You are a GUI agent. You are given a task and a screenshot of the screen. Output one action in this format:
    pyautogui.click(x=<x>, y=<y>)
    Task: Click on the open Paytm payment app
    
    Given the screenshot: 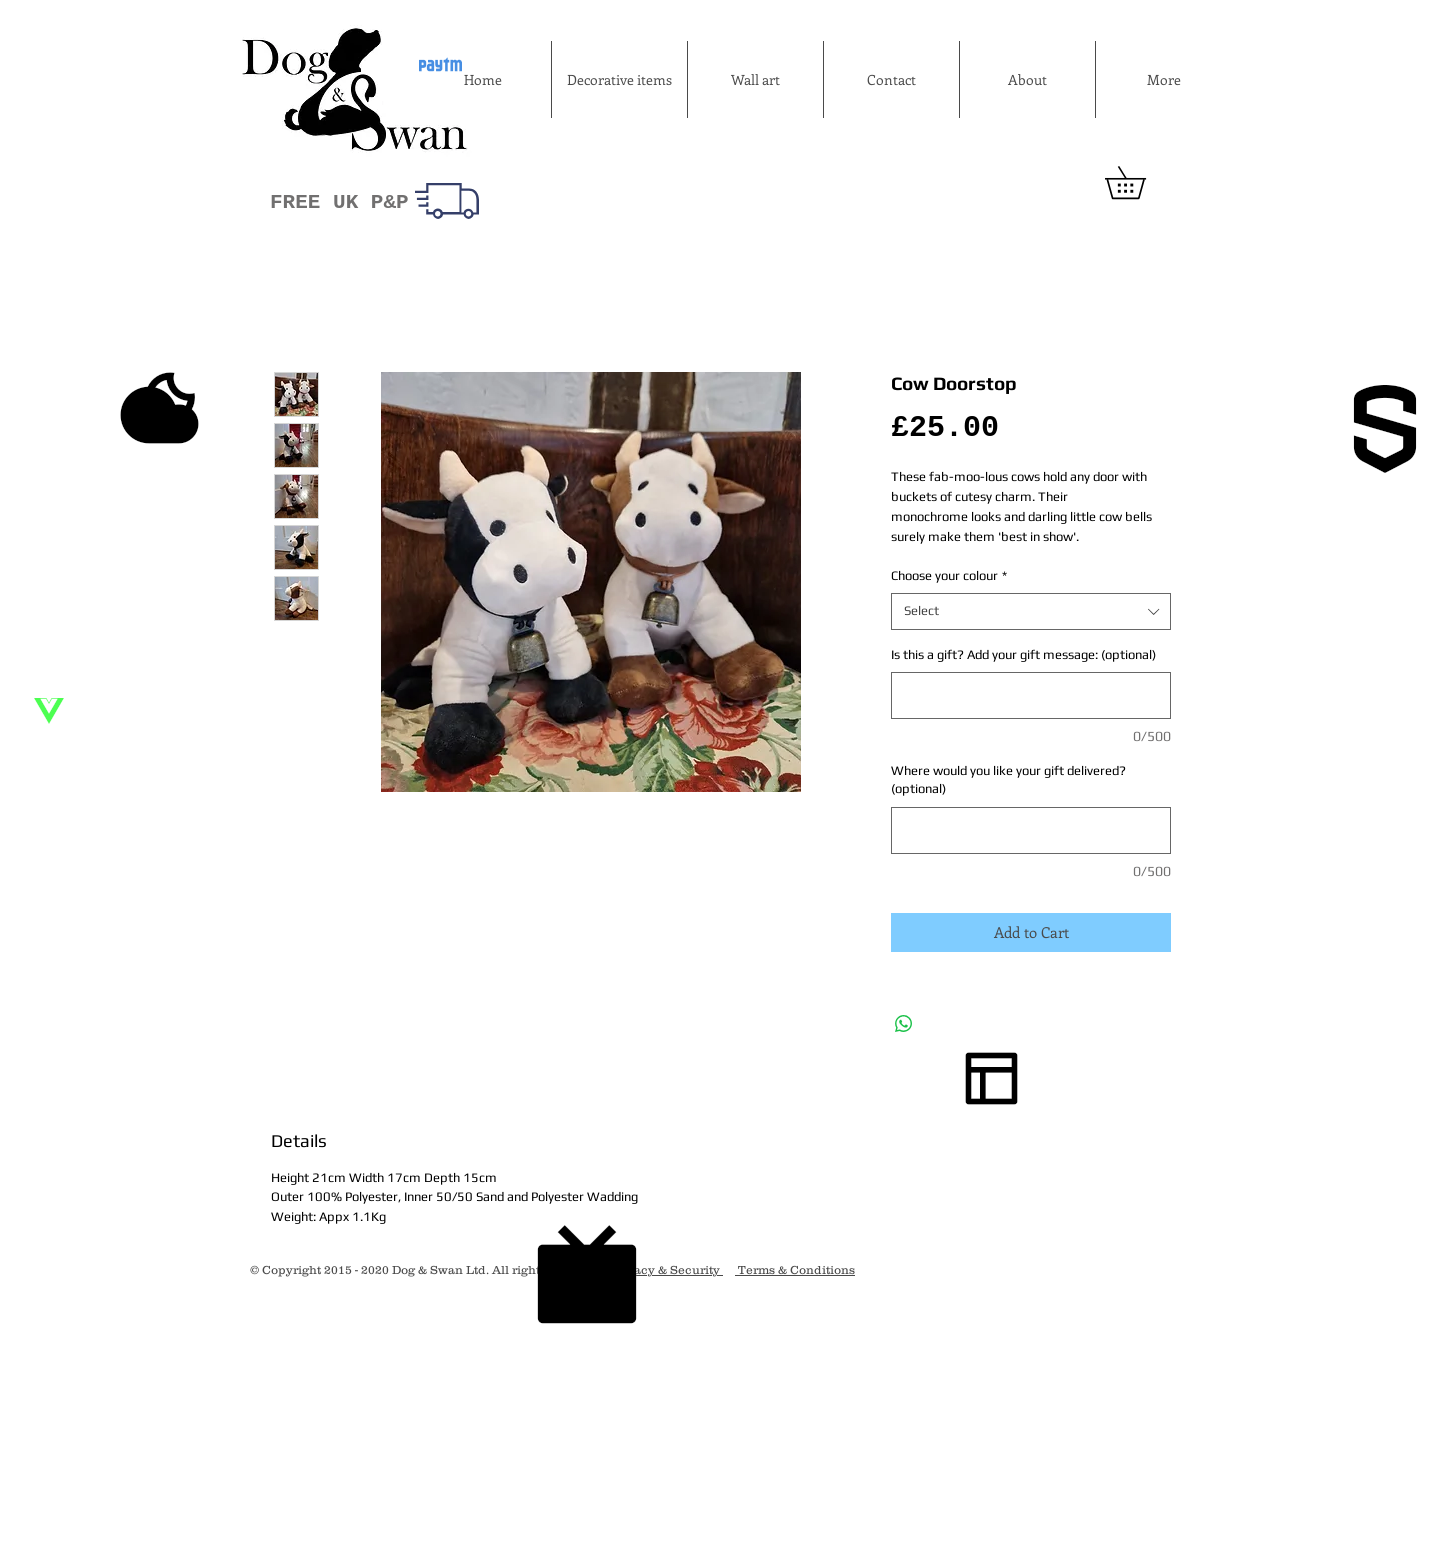 What is the action you would take?
    pyautogui.click(x=440, y=64)
    